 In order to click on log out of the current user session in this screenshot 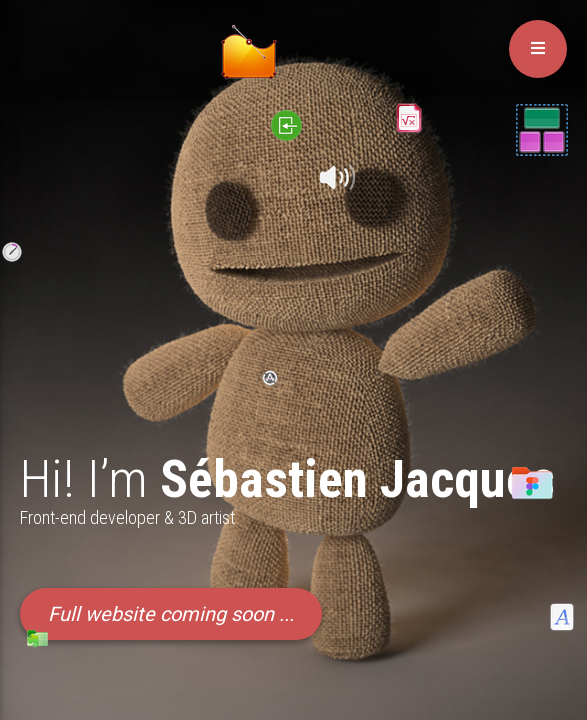, I will do `click(286, 125)`.